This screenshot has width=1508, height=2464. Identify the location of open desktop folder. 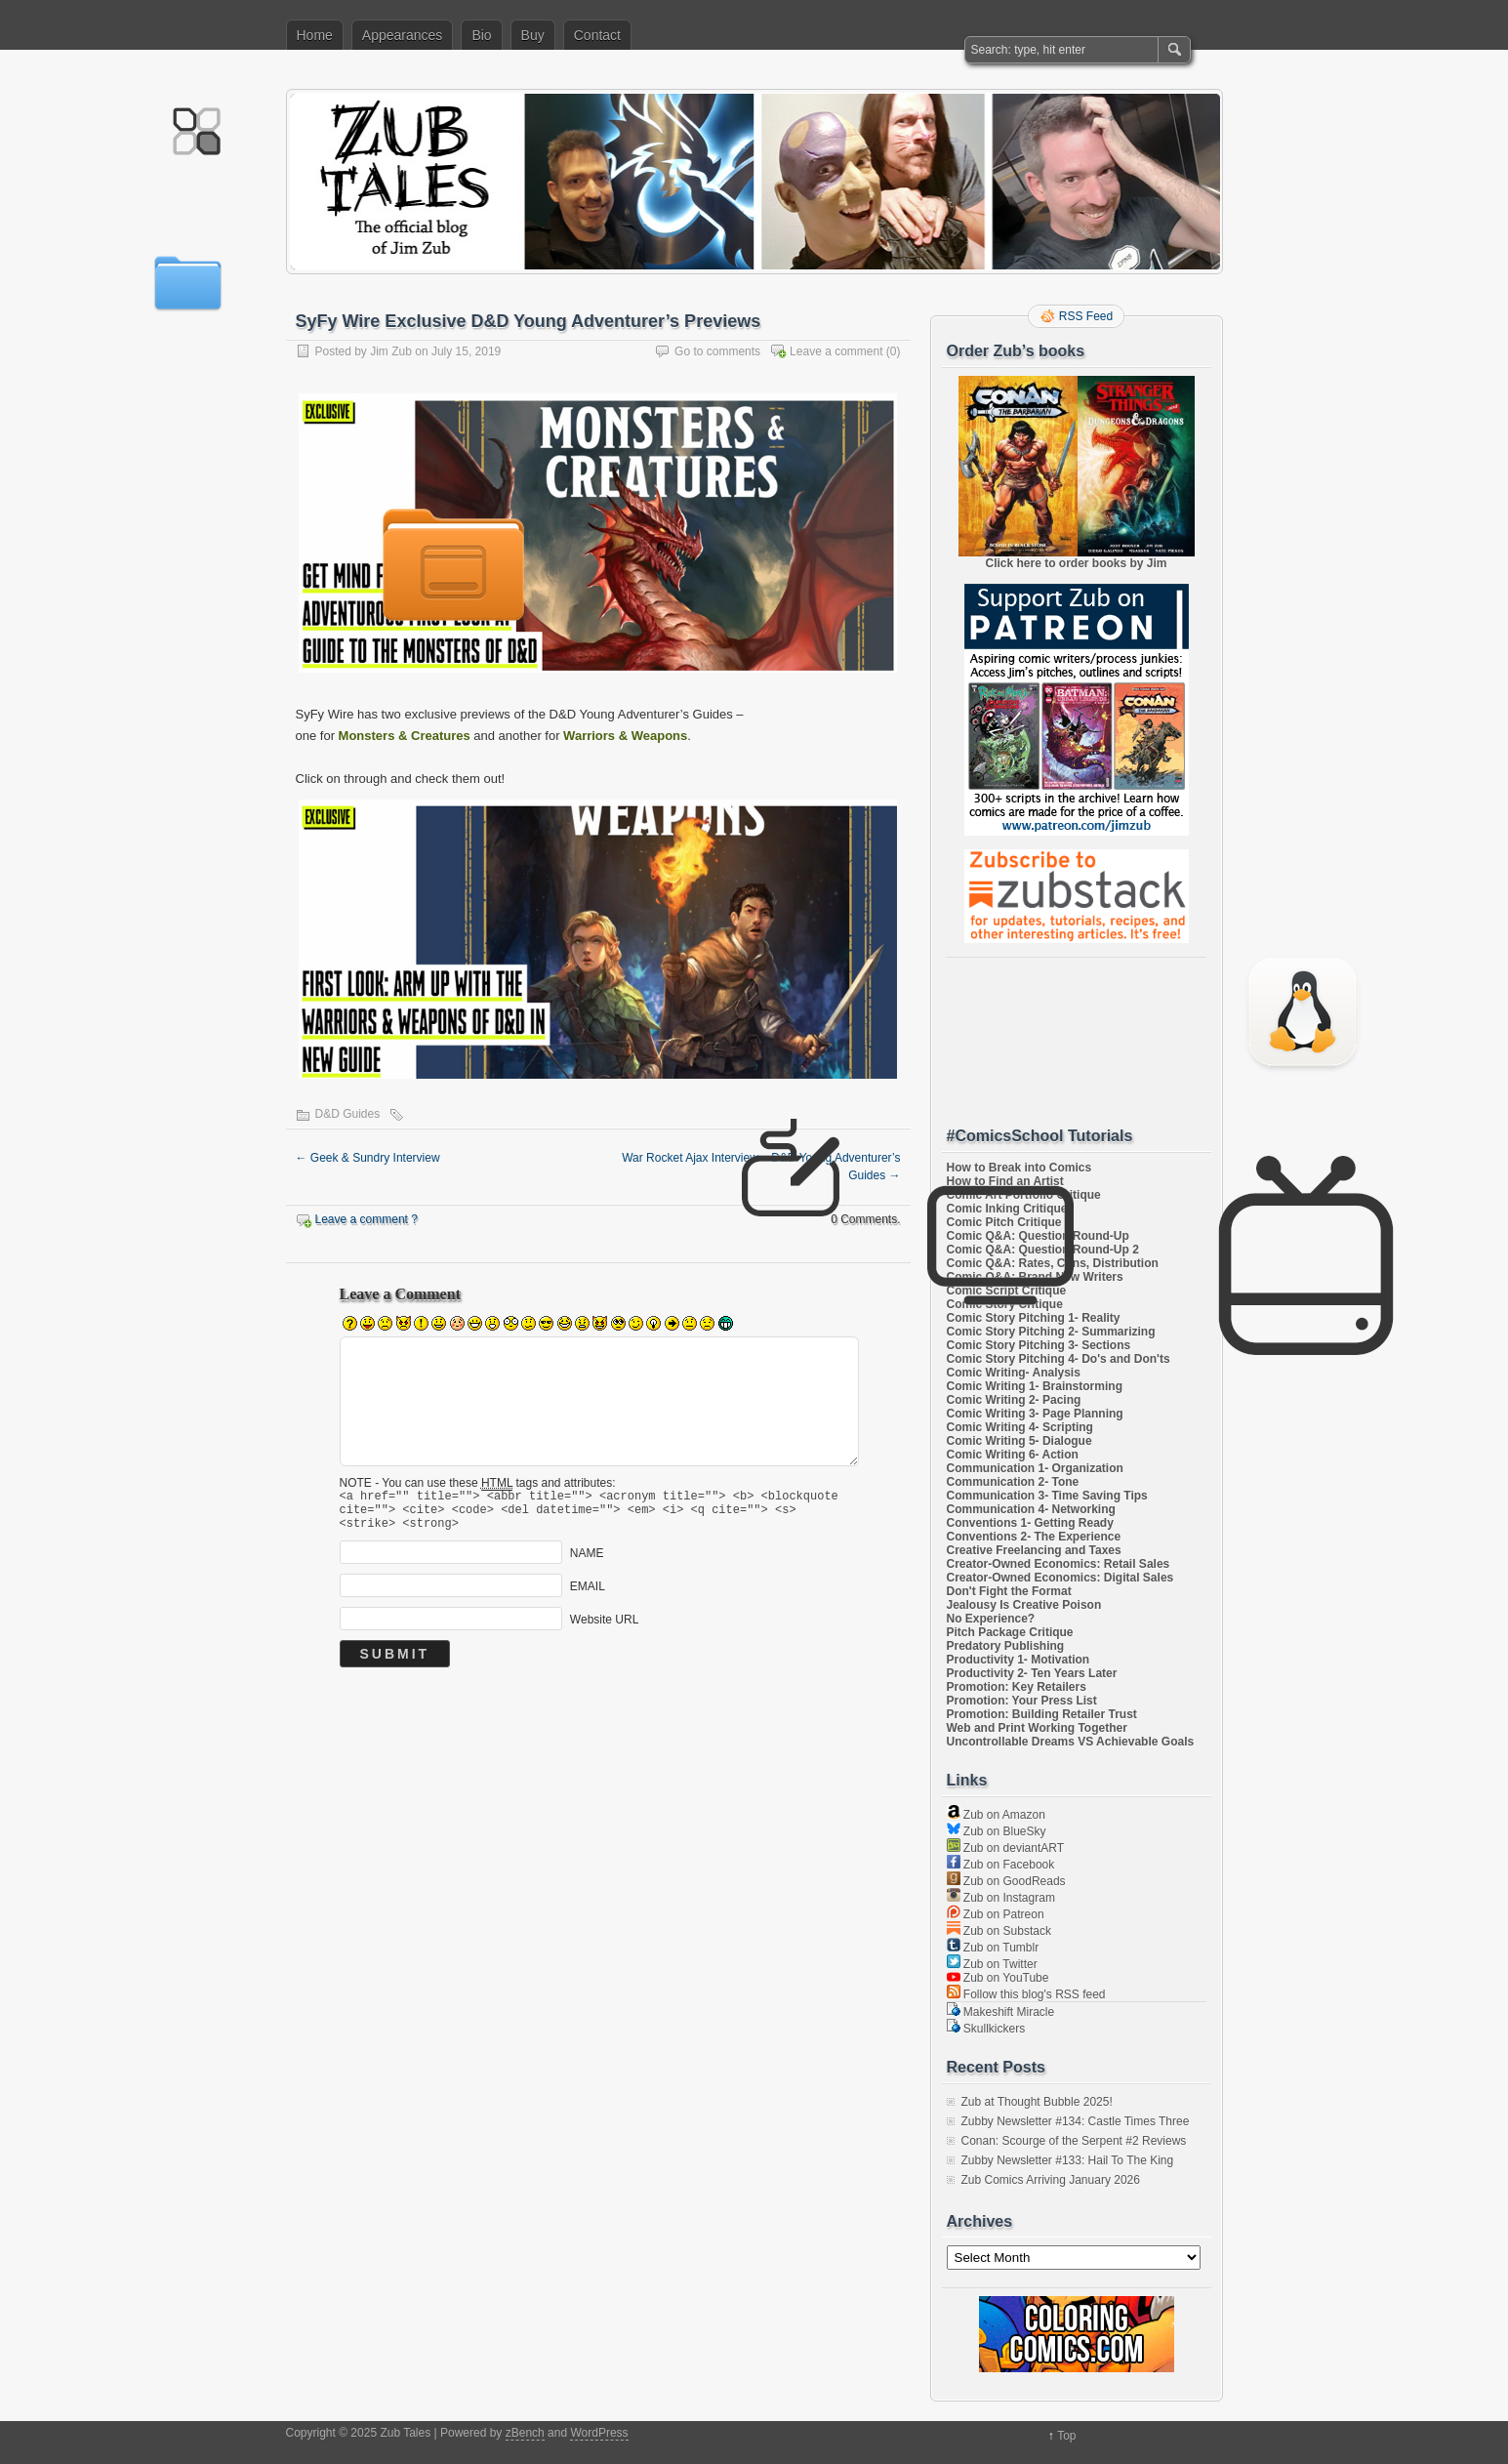
(453, 564).